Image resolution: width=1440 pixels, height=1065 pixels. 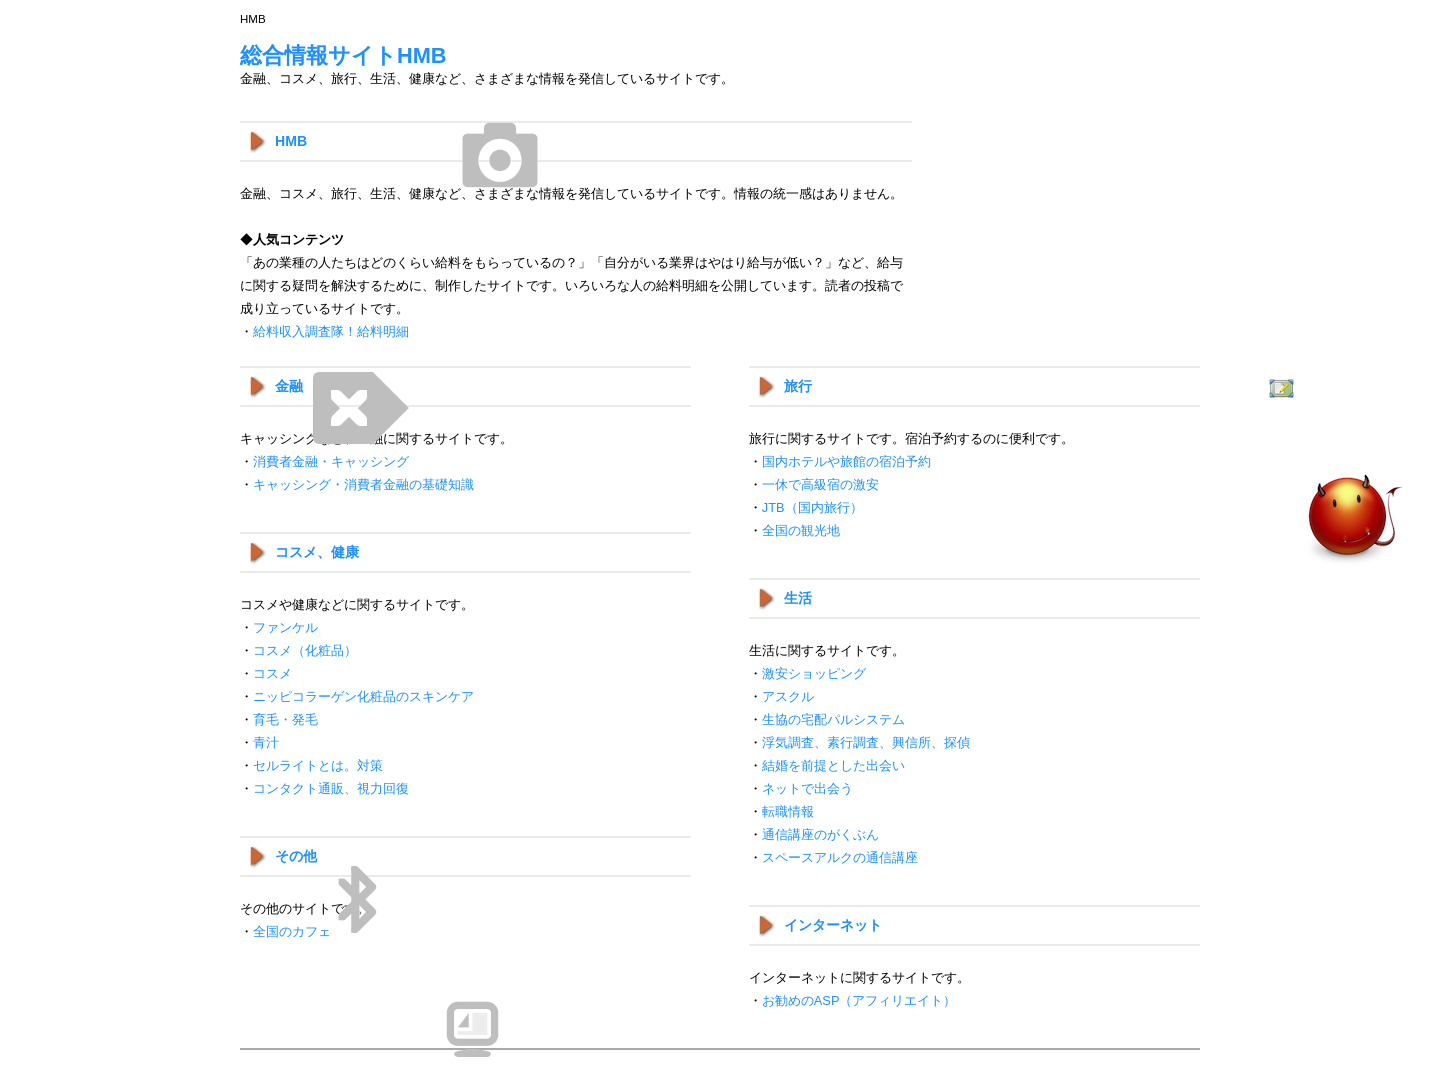 I want to click on toggle bluetooth connectivity on or off, so click(x=359, y=899).